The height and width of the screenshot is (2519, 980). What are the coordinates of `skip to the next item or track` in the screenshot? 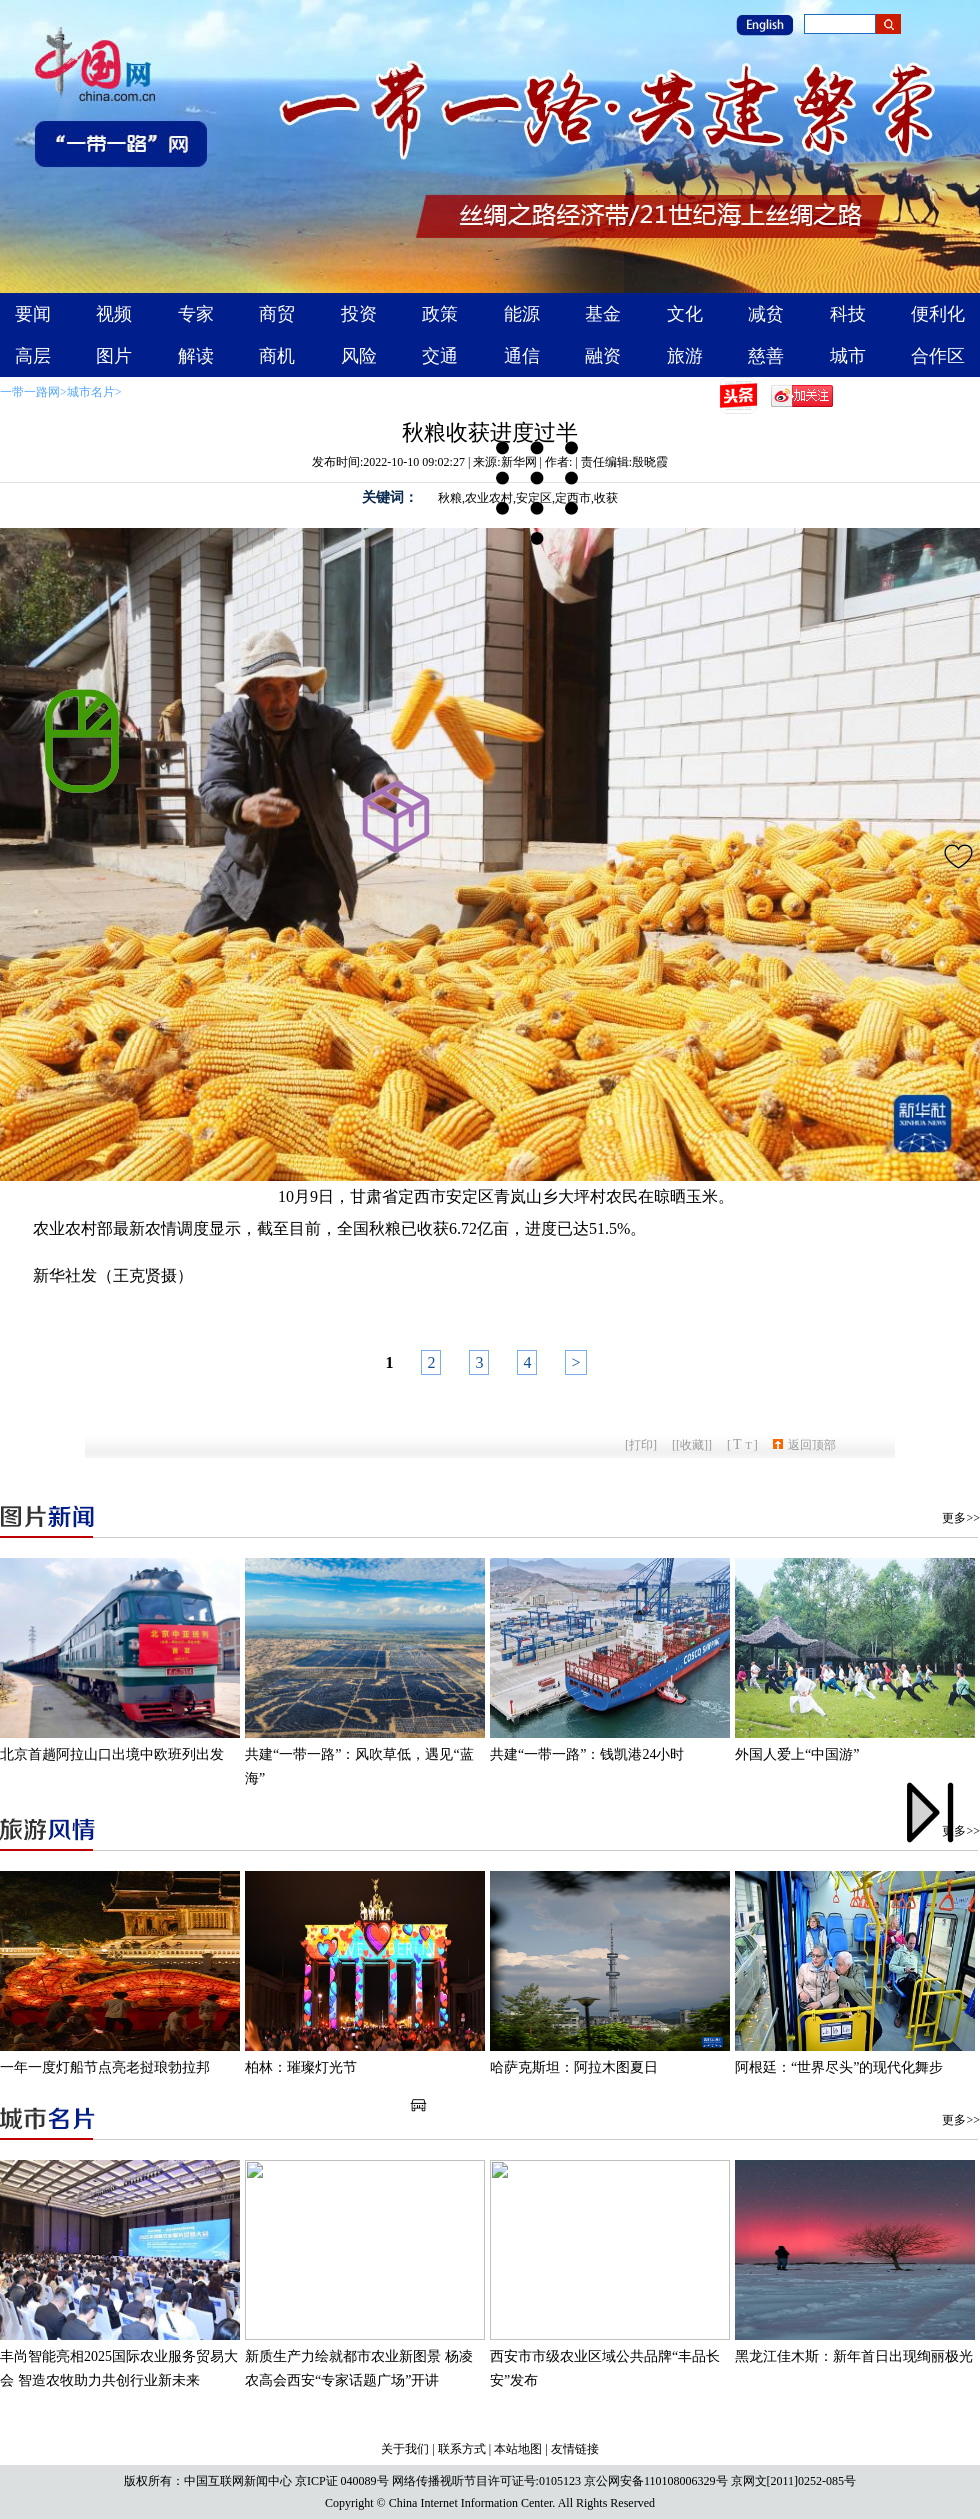 It's located at (931, 1812).